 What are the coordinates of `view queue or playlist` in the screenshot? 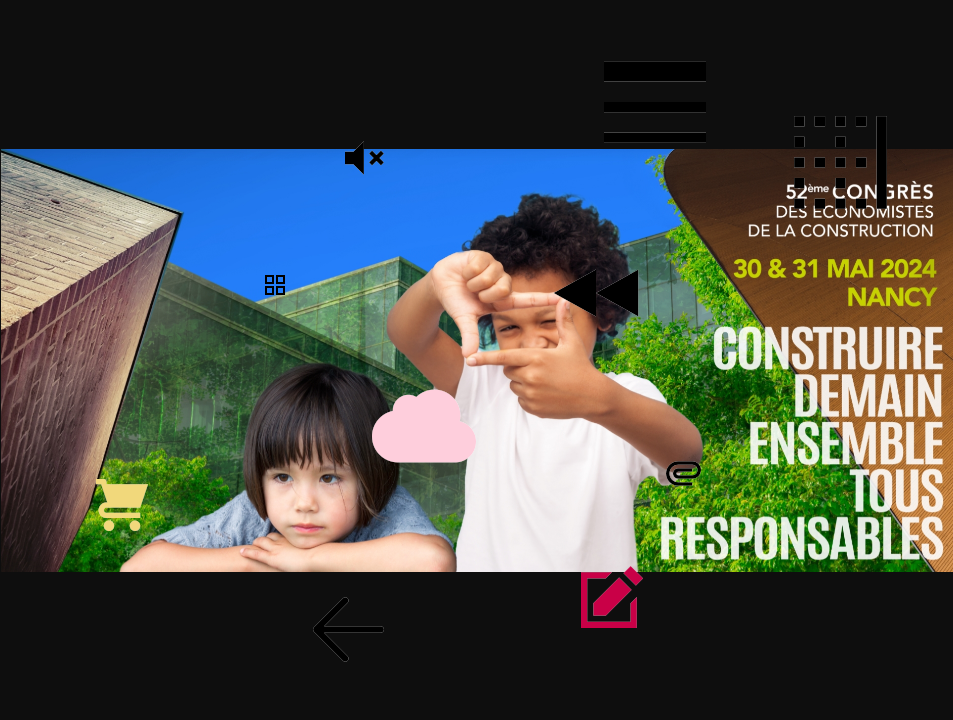 It's located at (655, 102).